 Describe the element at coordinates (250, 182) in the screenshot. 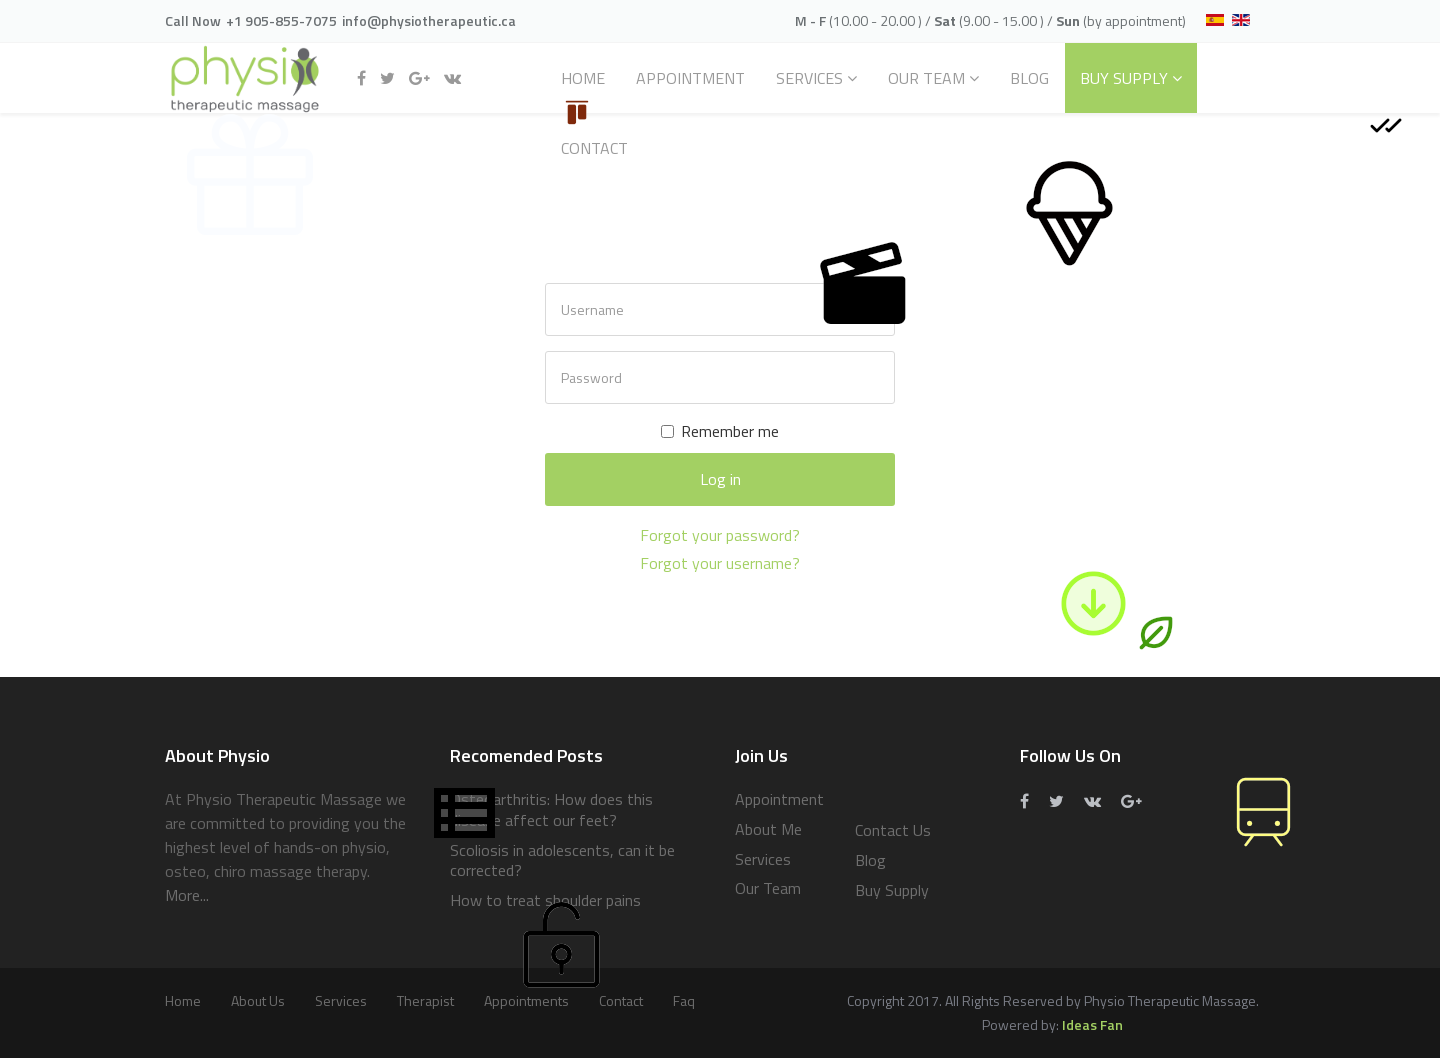

I see `view or redeem a gift` at that location.